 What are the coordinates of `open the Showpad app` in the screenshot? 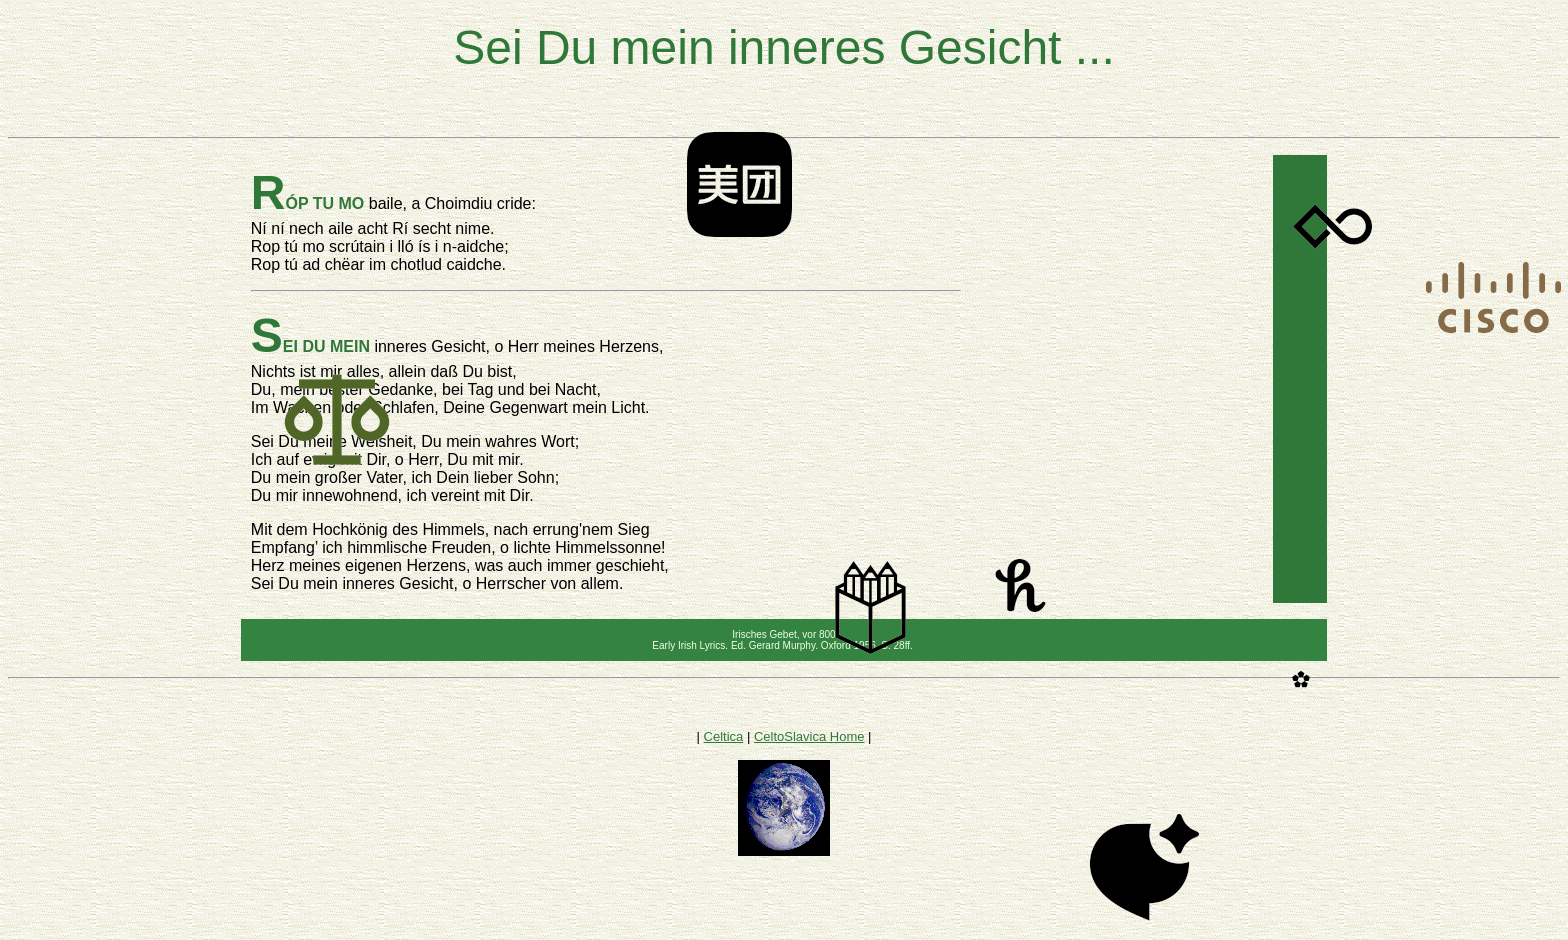 It's located at (1332, 226).